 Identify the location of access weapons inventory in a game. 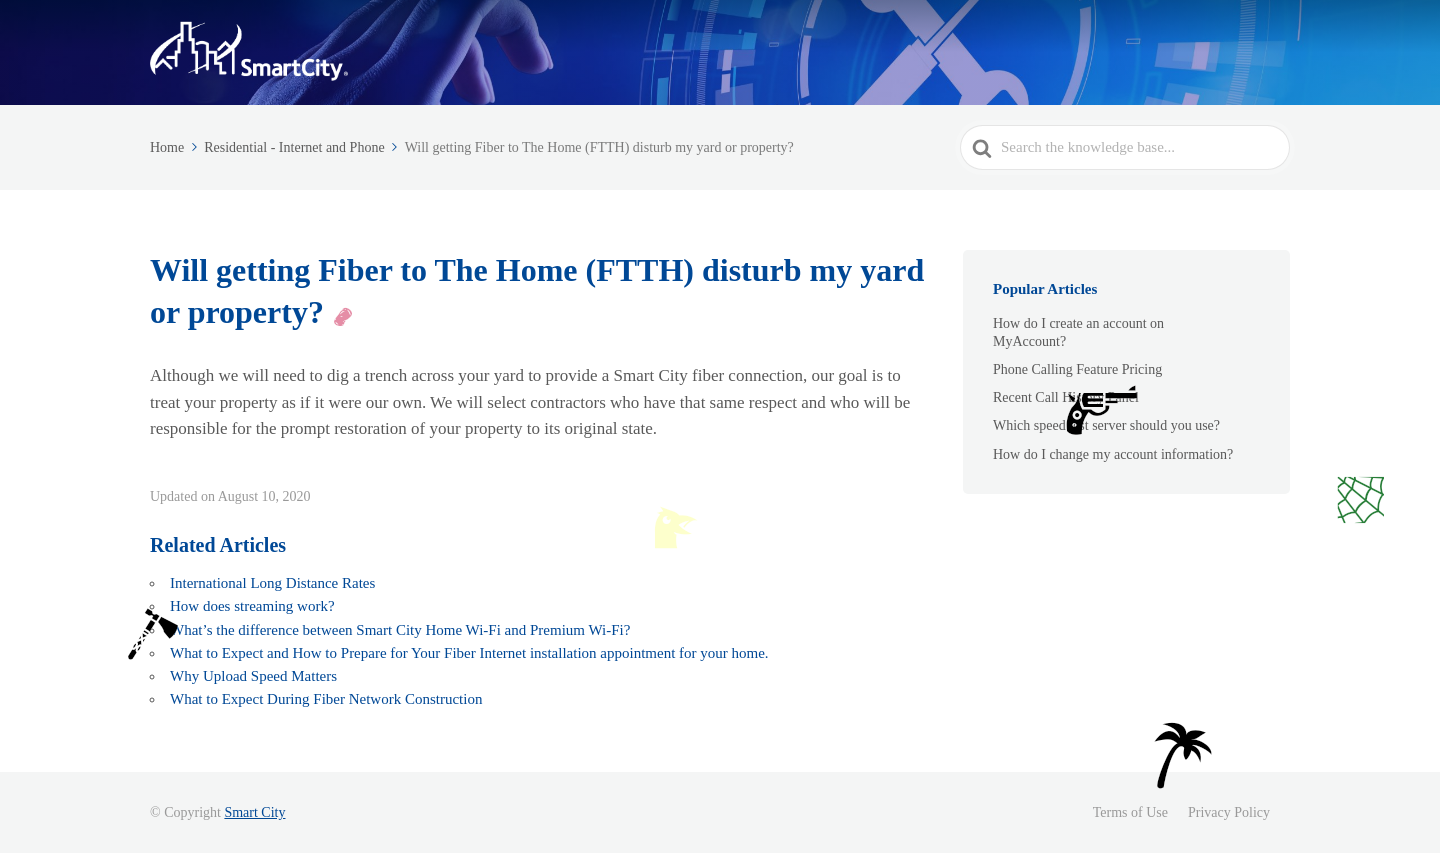
(1102, 405).